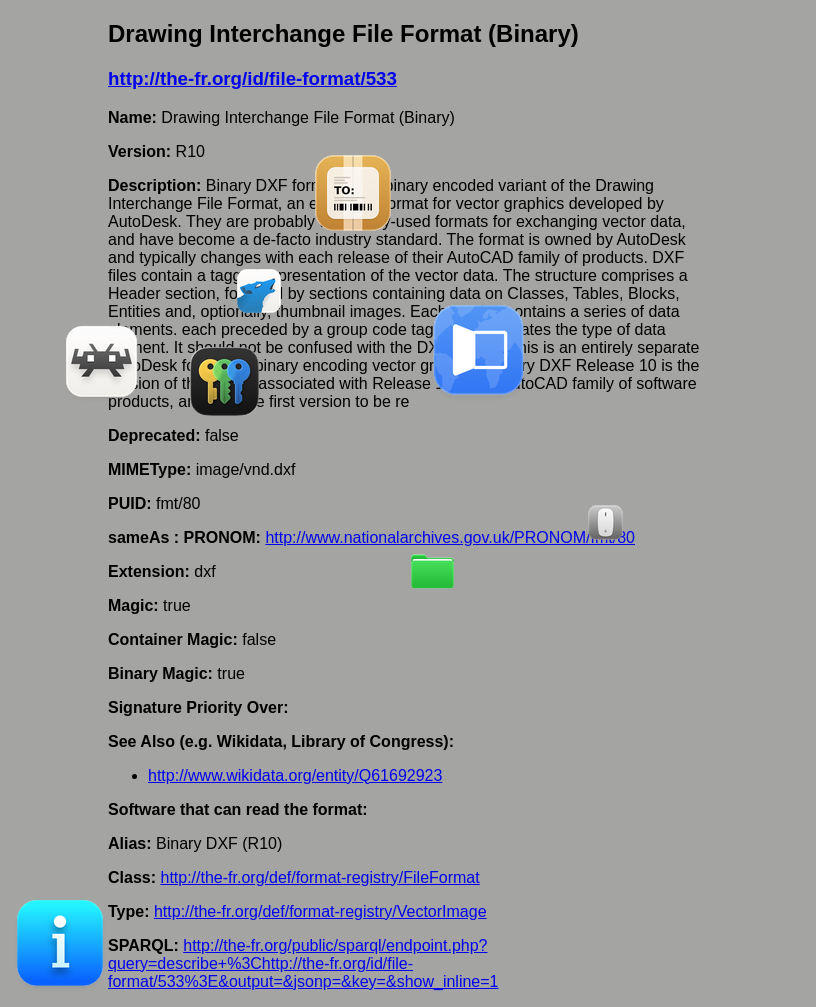  I want to click on open amarok music player, so click(259, 291).